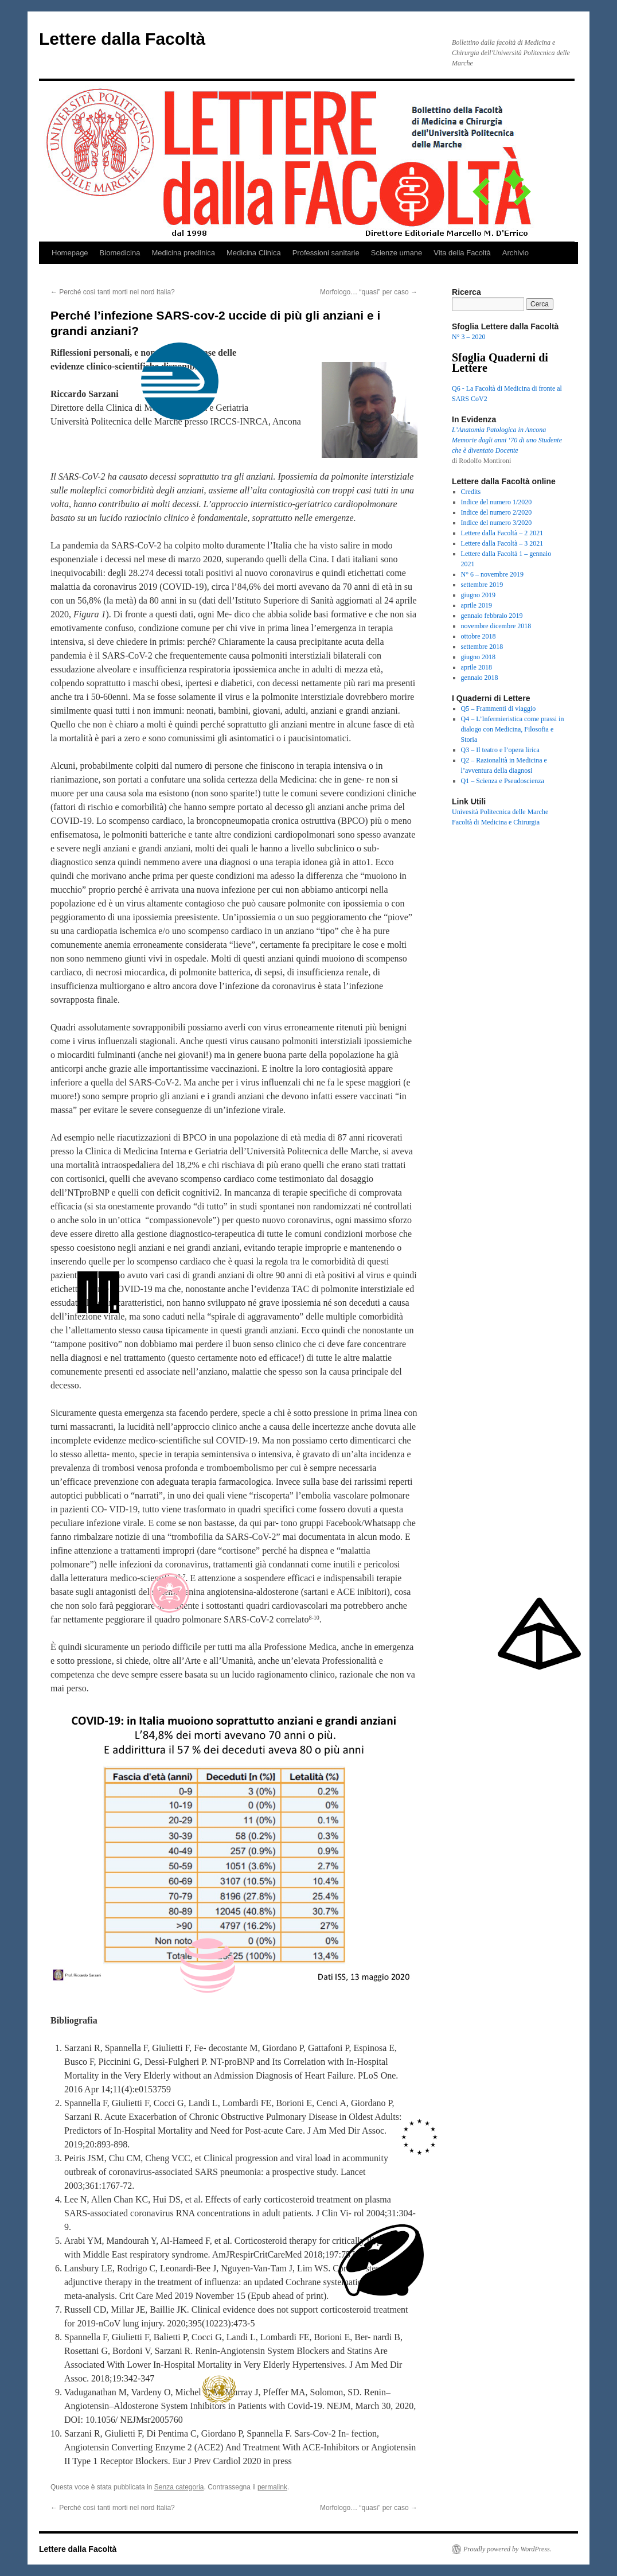 This screenshot has height=2576, width=617. Describe the element at coordinates (169, 1593) in the screenshot. I see `HiveMQ brand logo` at that location.